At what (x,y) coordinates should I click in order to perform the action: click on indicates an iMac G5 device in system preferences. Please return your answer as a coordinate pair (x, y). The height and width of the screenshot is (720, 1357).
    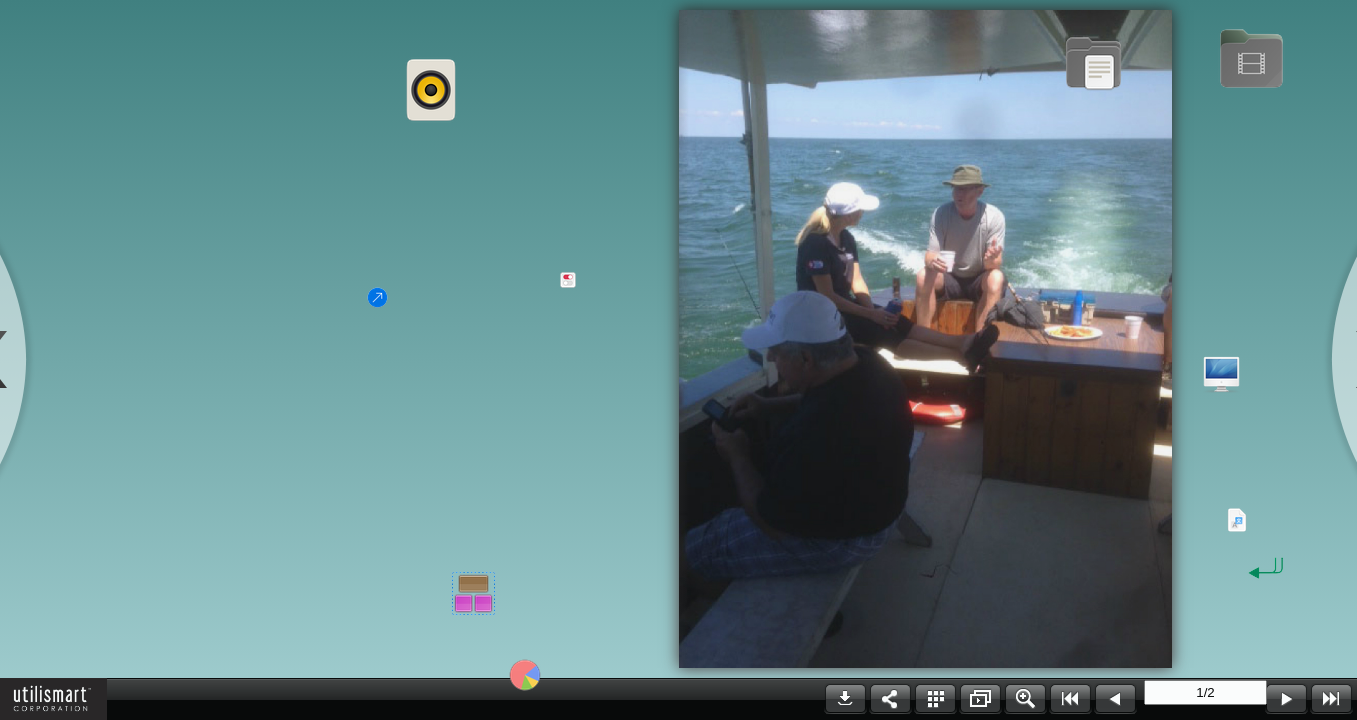
    Looking at the image, I should click on (1221, 372).